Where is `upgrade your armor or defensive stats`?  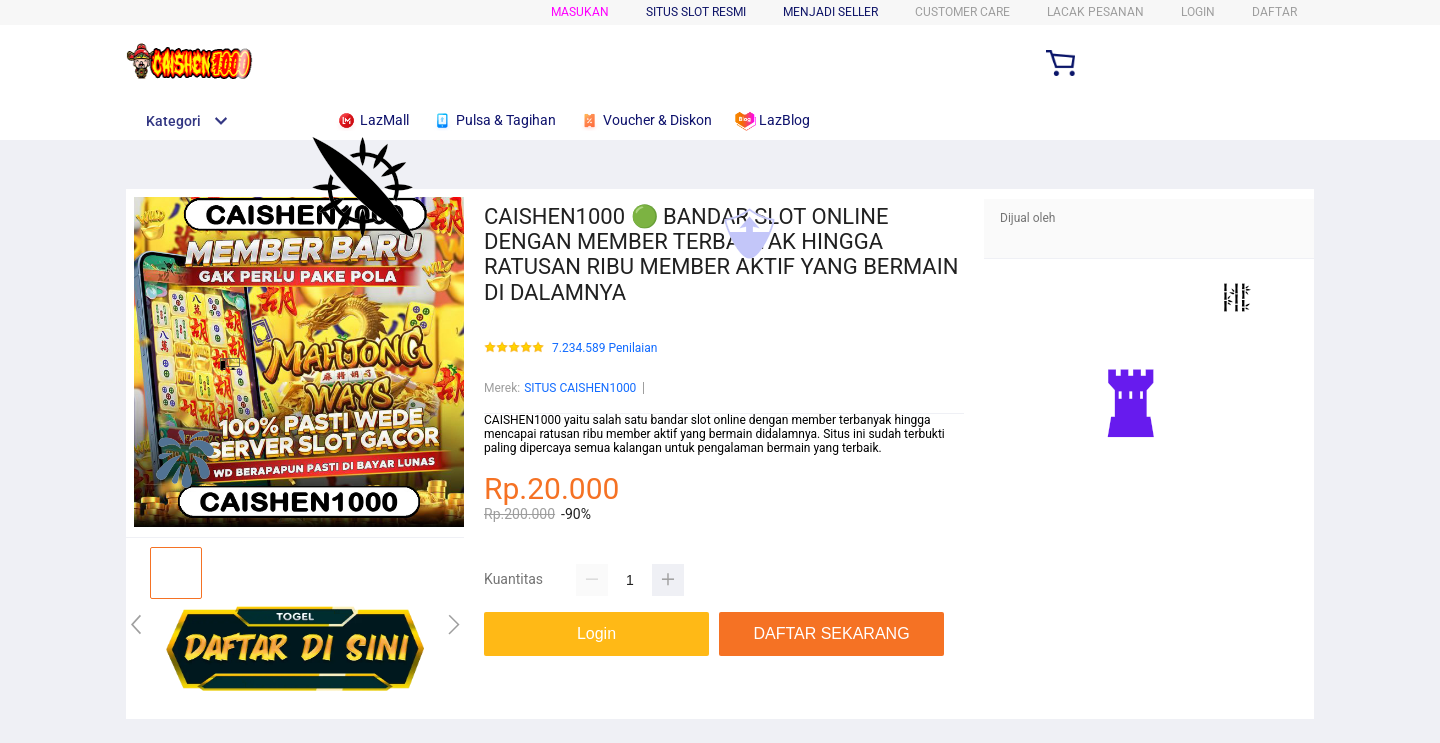 upgrade your armor or defensive stats is located at coordinates (749, 233).